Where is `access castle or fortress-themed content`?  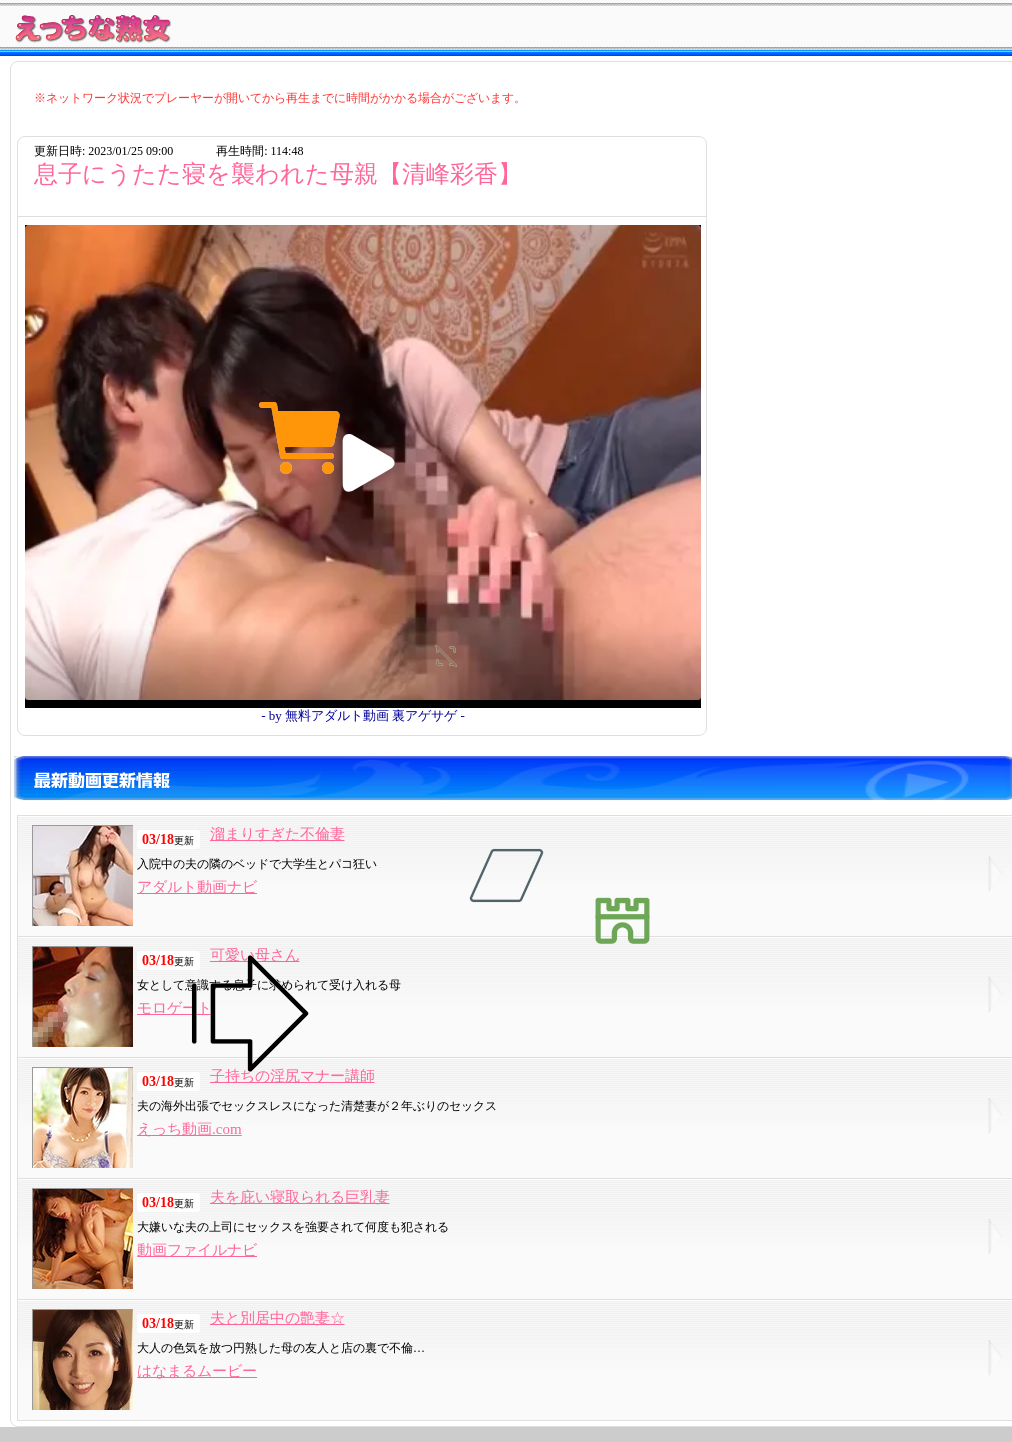
access castle or fortress-themed content is located at coordinates (622, 919).